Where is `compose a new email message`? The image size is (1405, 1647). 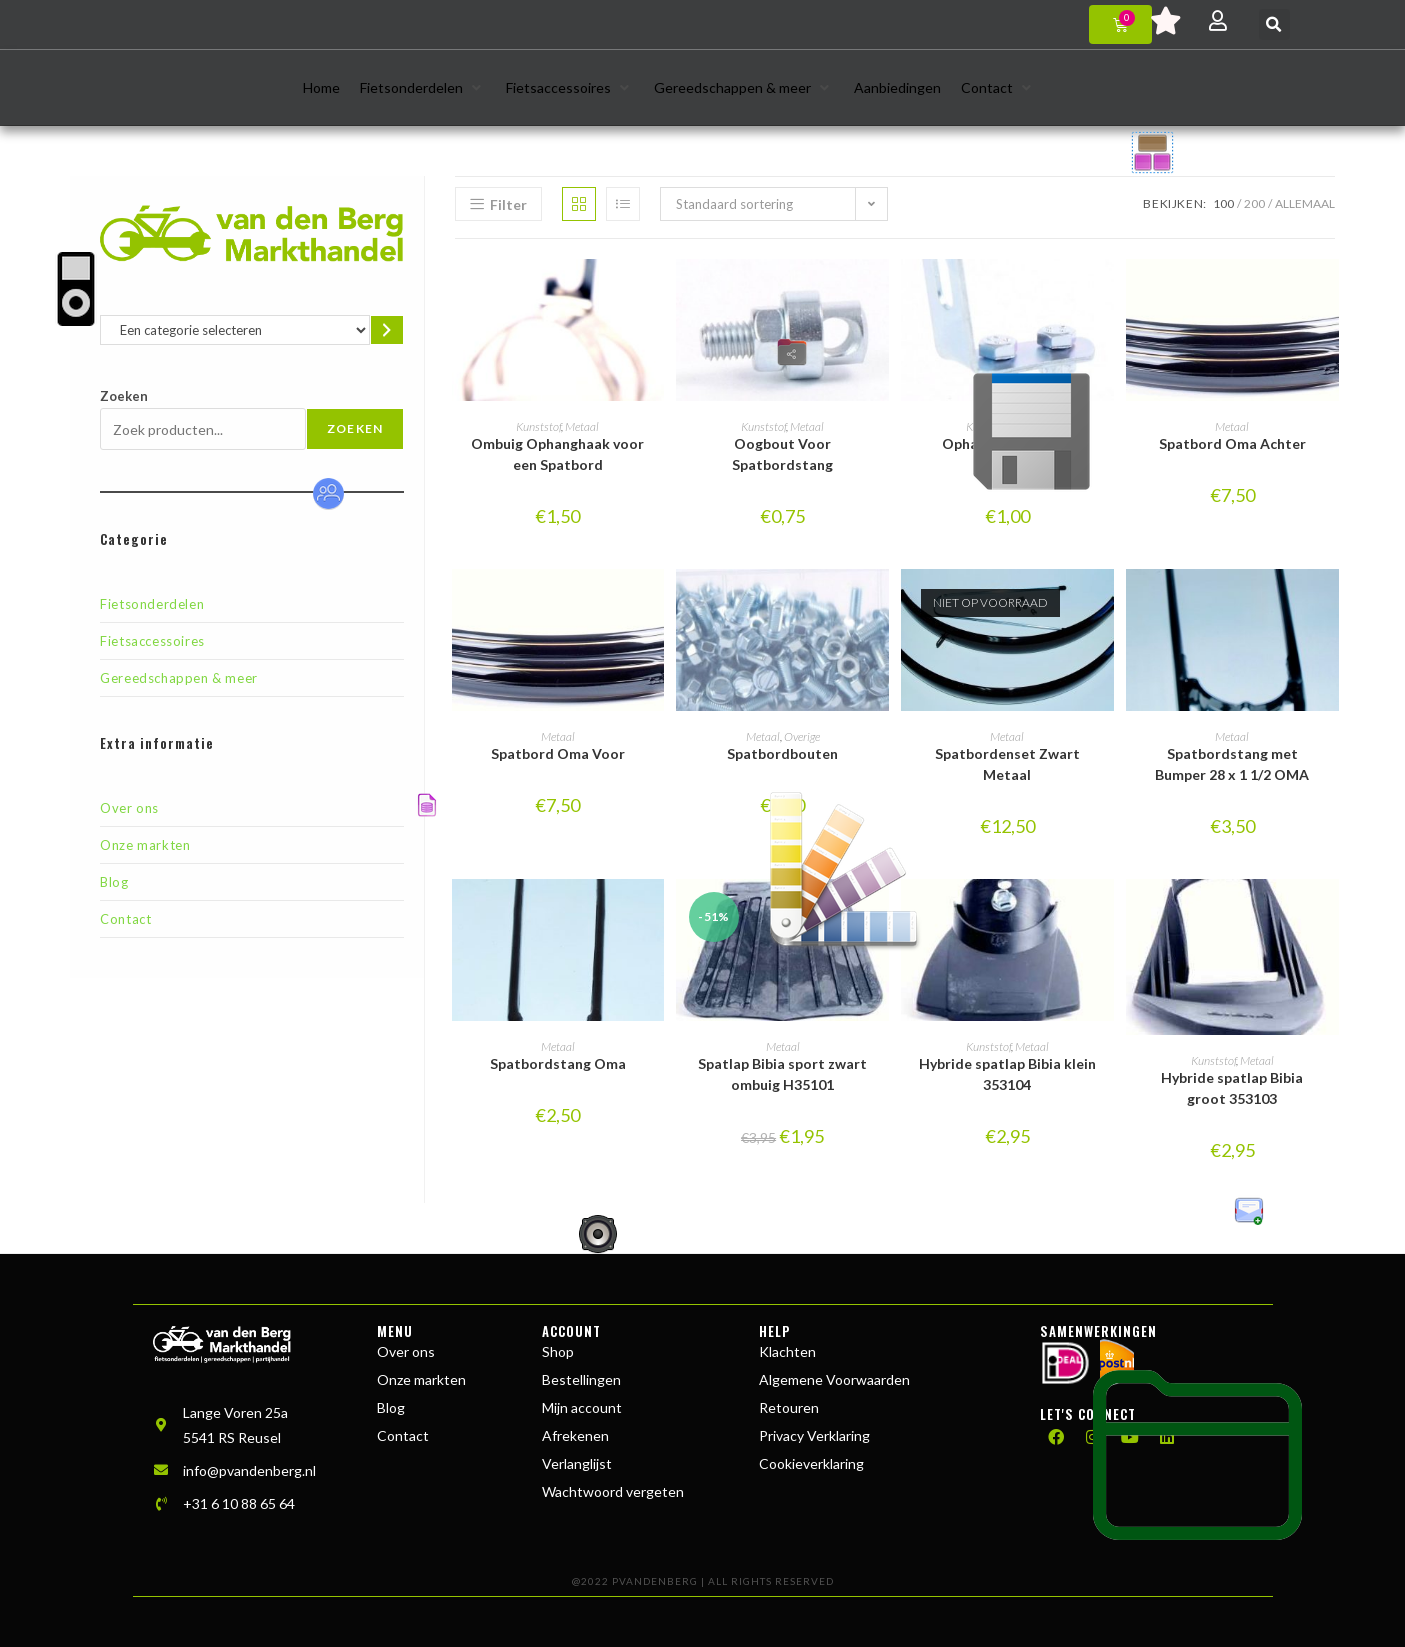 compose a new email message is located at coordinates (1249, 1210).